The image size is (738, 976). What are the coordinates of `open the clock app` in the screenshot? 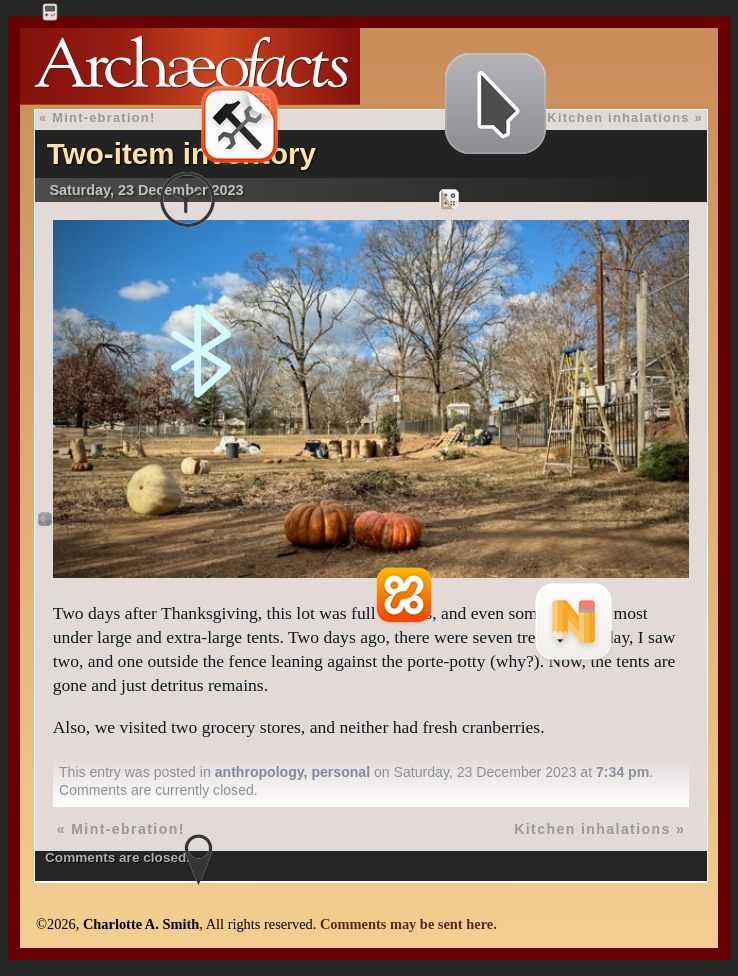 It's located at (187, 199).